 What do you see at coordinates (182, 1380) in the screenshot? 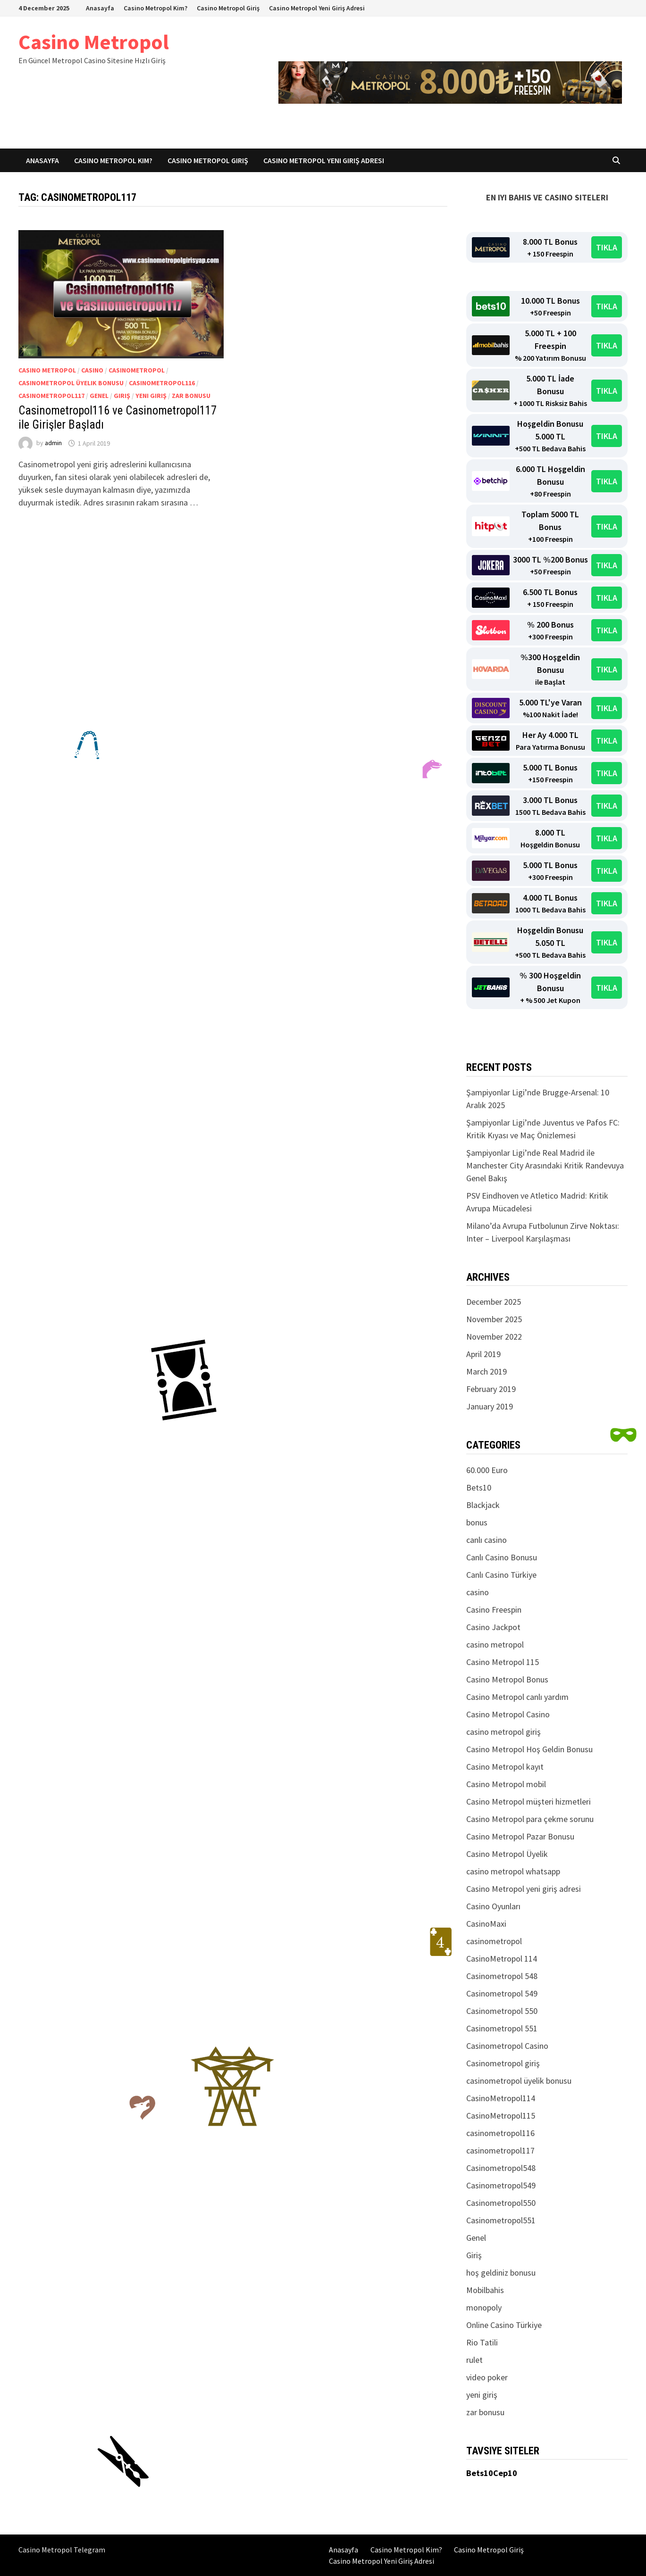
I see `timer has expired or run out` at bounding box center [182, 1380].